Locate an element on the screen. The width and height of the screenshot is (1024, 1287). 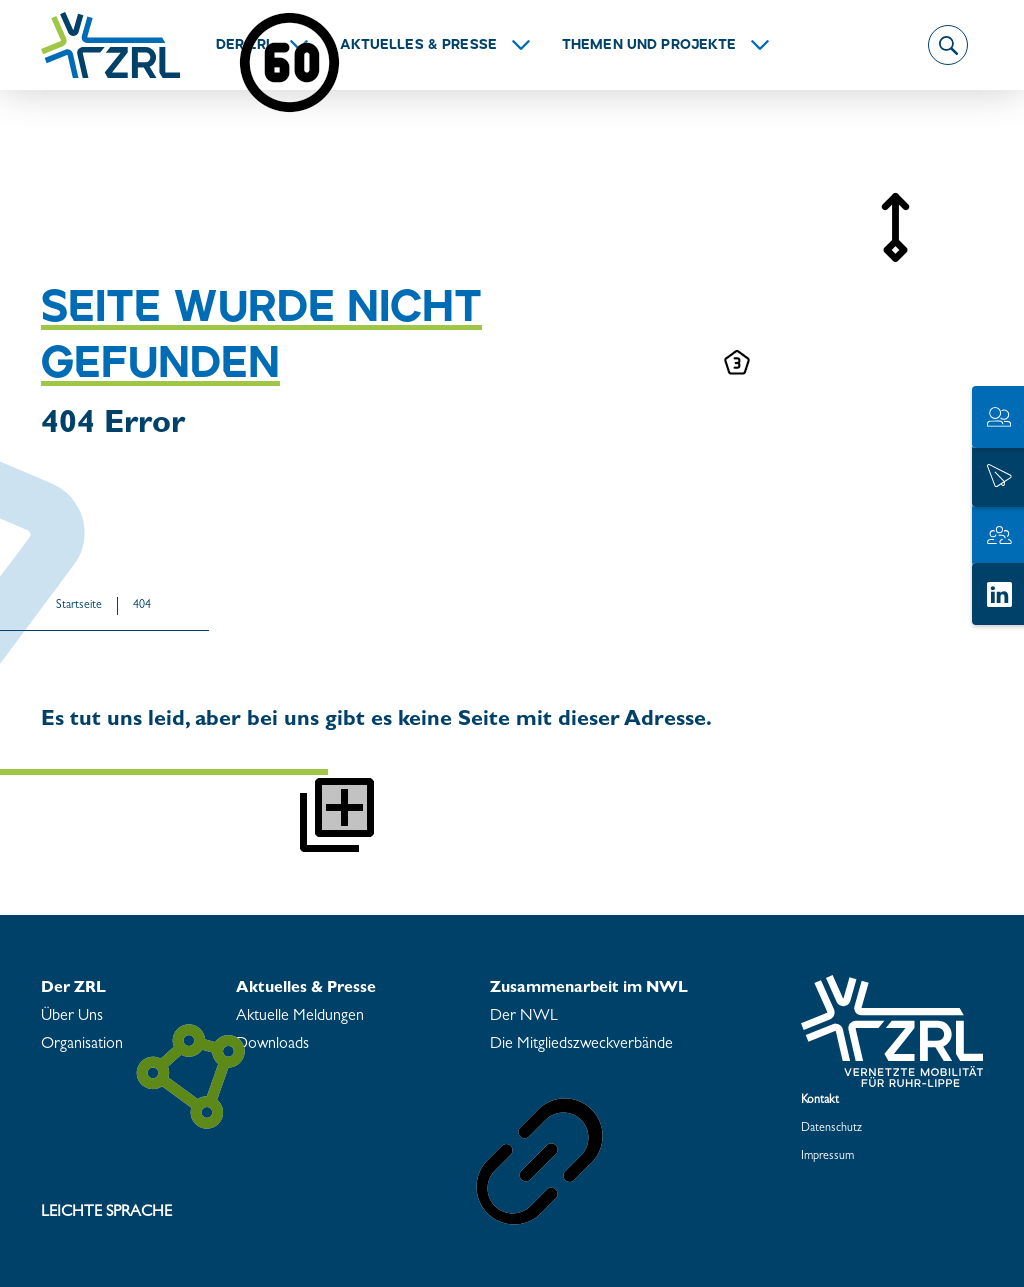
step 3 in a multi-step process is located at coordinates (737, 363).